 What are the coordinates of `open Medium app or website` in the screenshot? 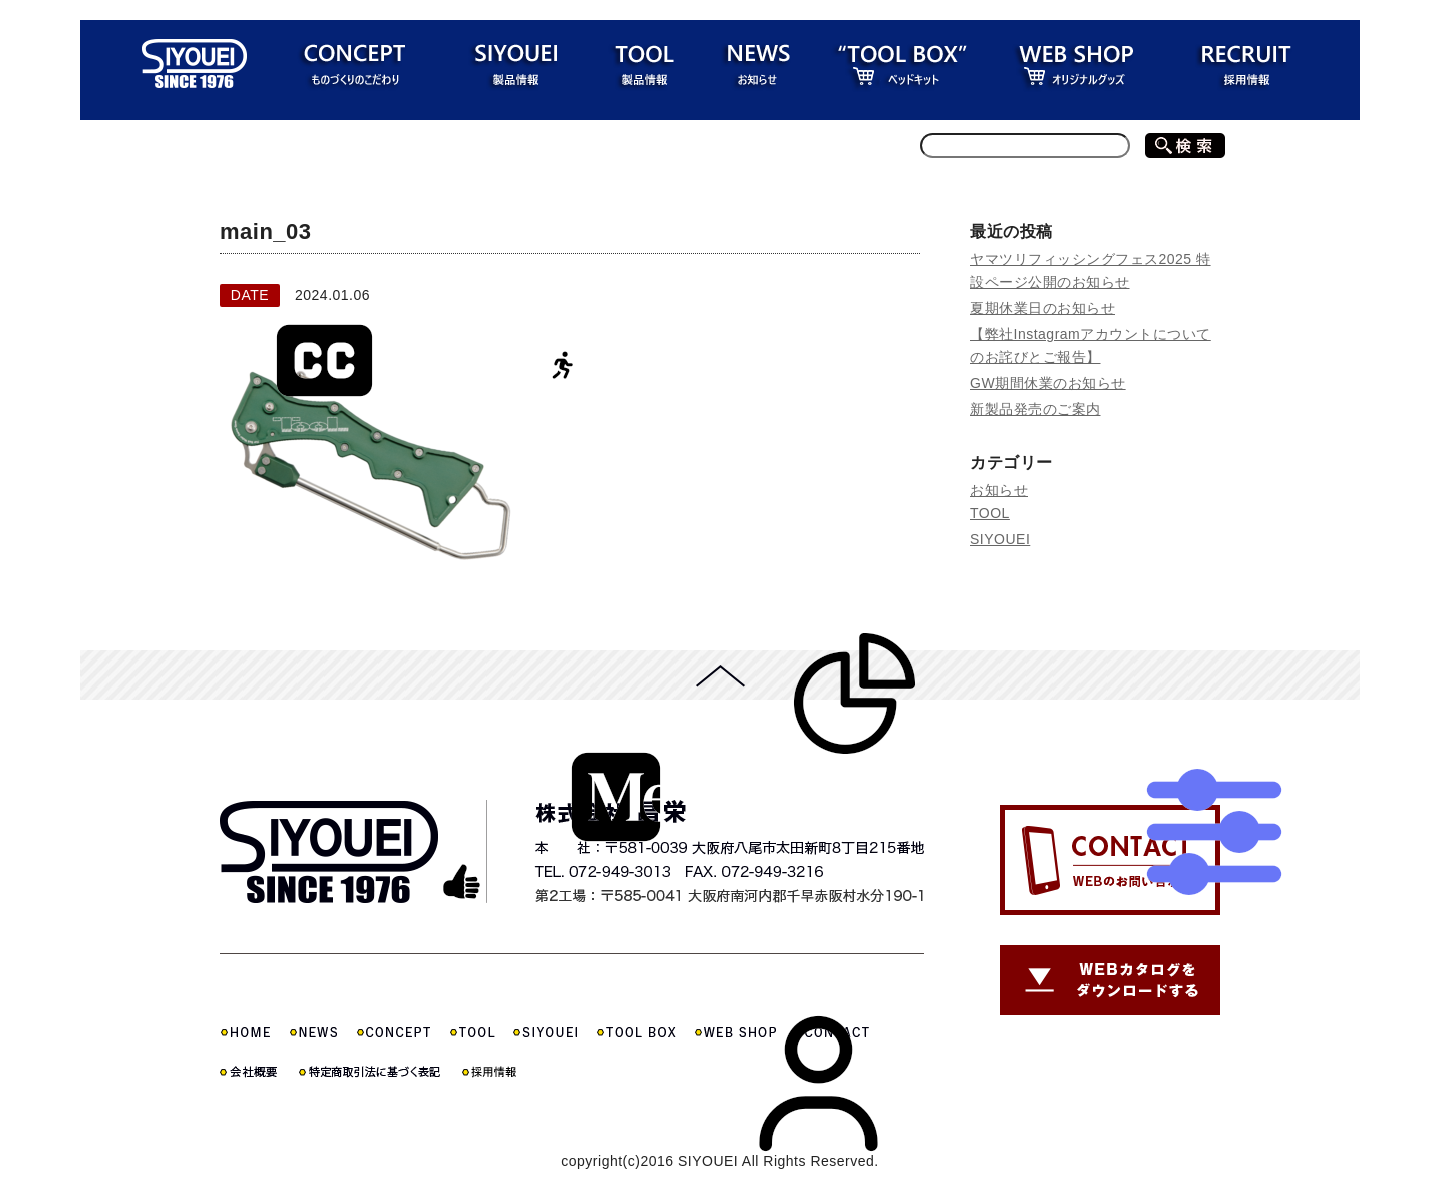 It's located at (616, 797).